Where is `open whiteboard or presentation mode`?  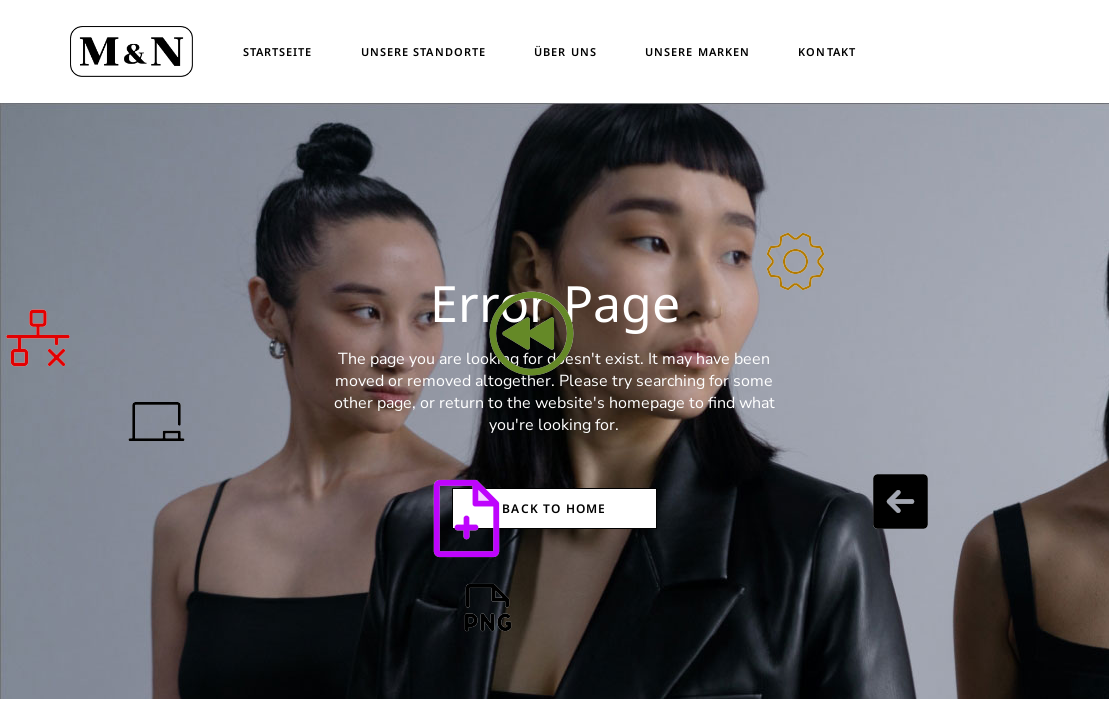
open whiteboard or presentation mode is located at coordinates (156, 422).